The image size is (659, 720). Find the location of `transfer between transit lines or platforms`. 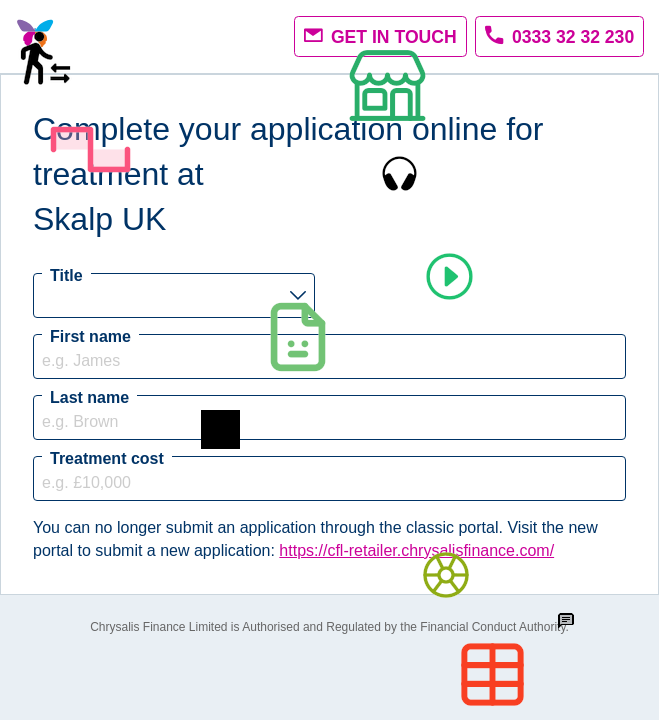

transfer between transit lines or platforms is located at coordinates (45, 57).